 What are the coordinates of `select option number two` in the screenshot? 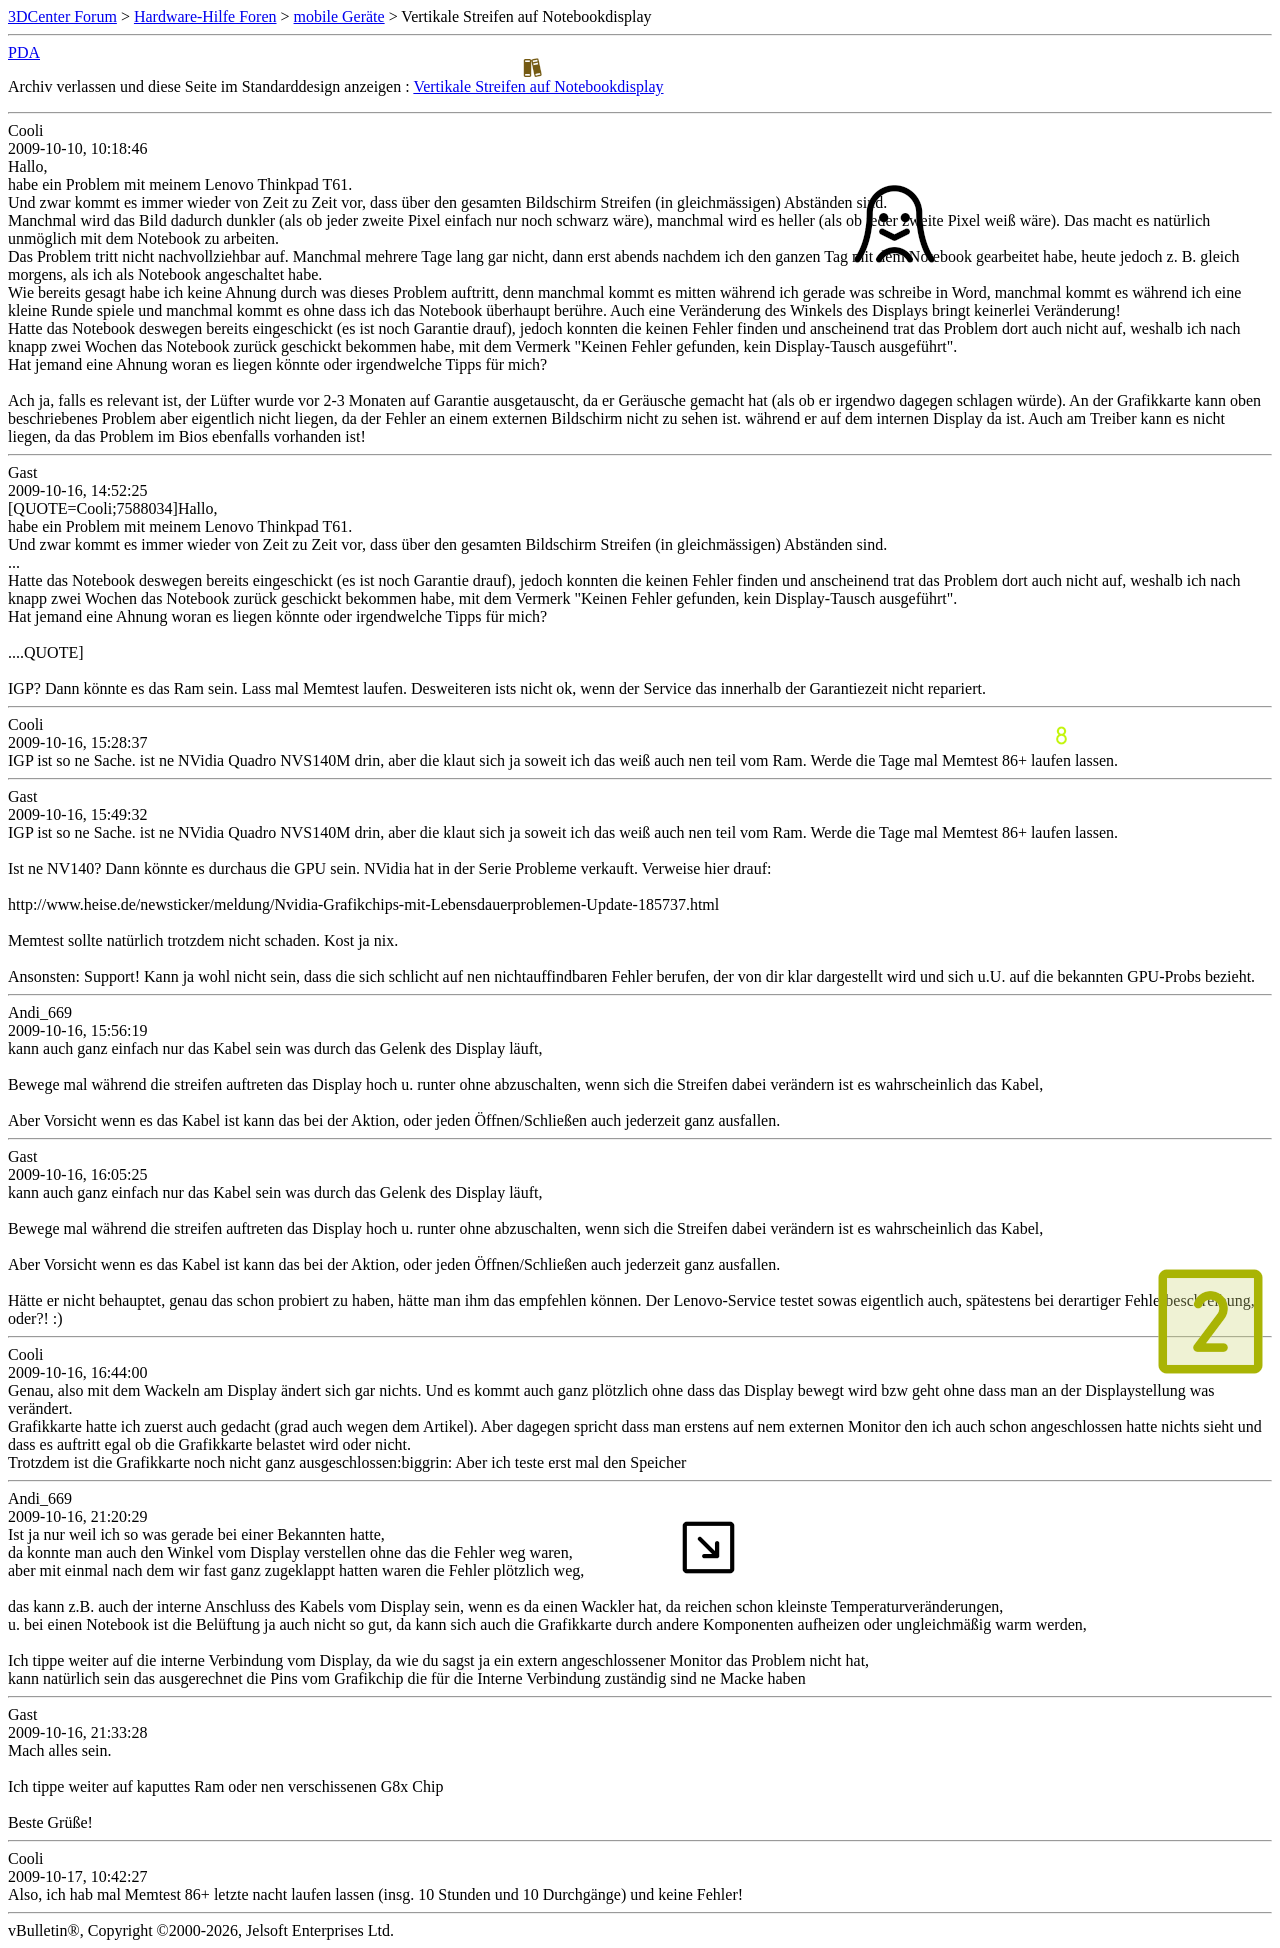 It's located at (1210, 1321).